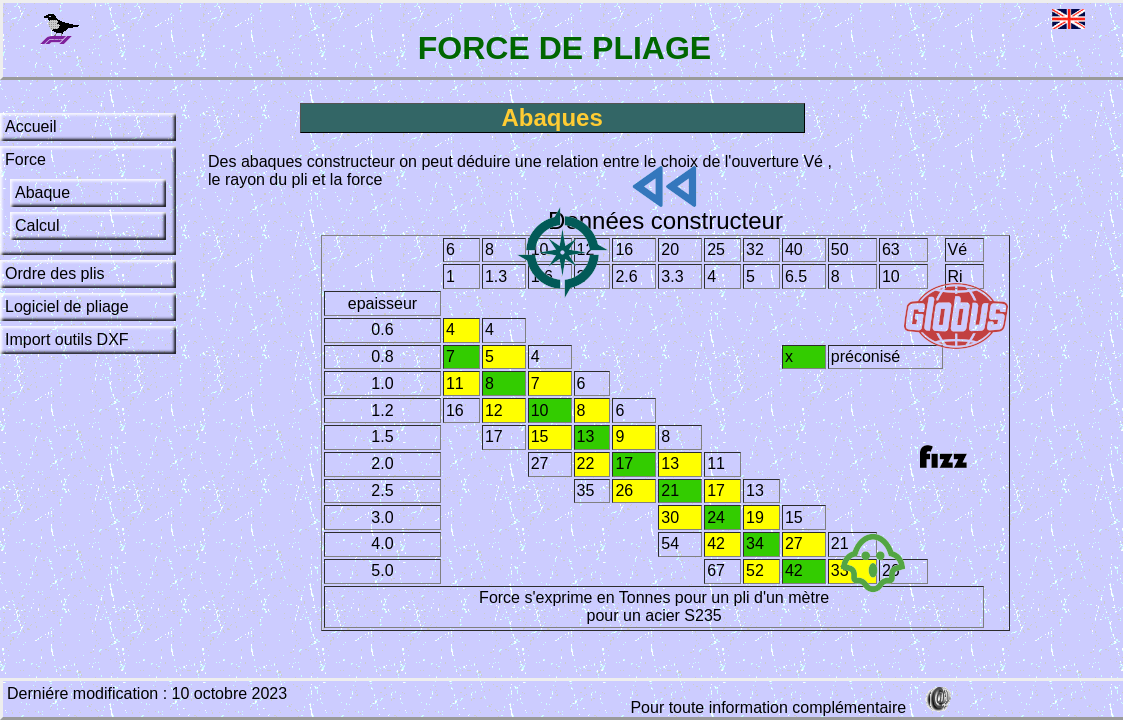 The width and height of the screenshot is (1123, 720). I want to click on globus brand logo, so click(956, 316).